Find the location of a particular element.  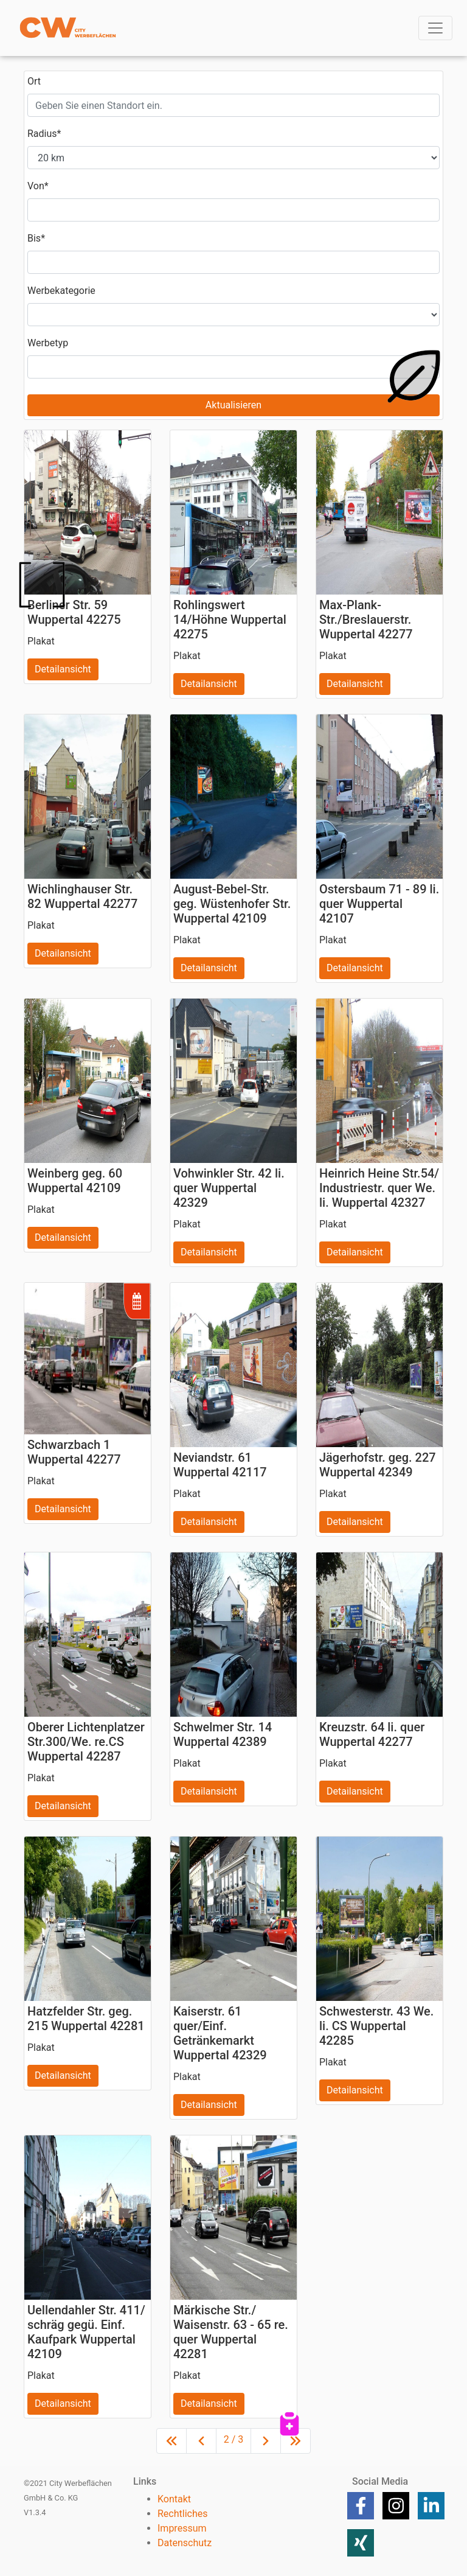

eco-friendly or sustainable option is located at coordinates (413, 376).